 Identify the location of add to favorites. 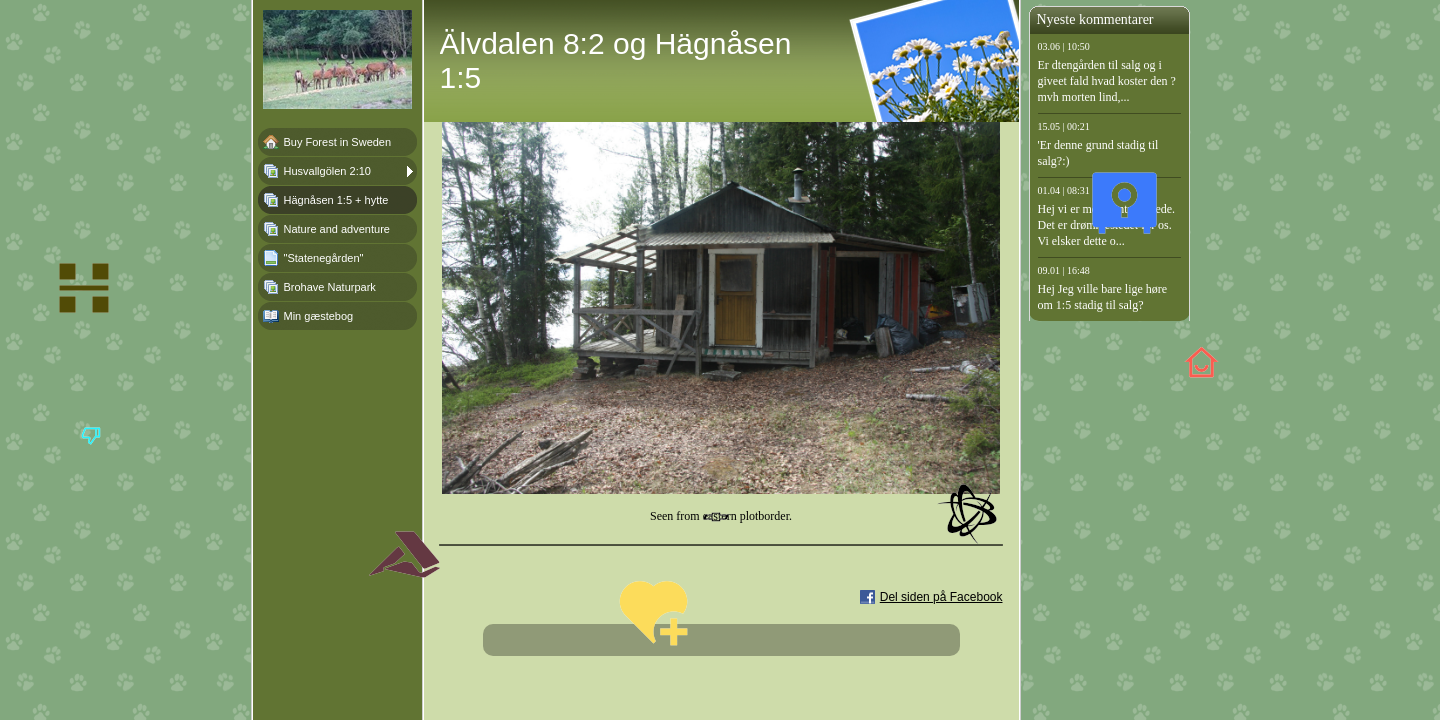
(653, 611).